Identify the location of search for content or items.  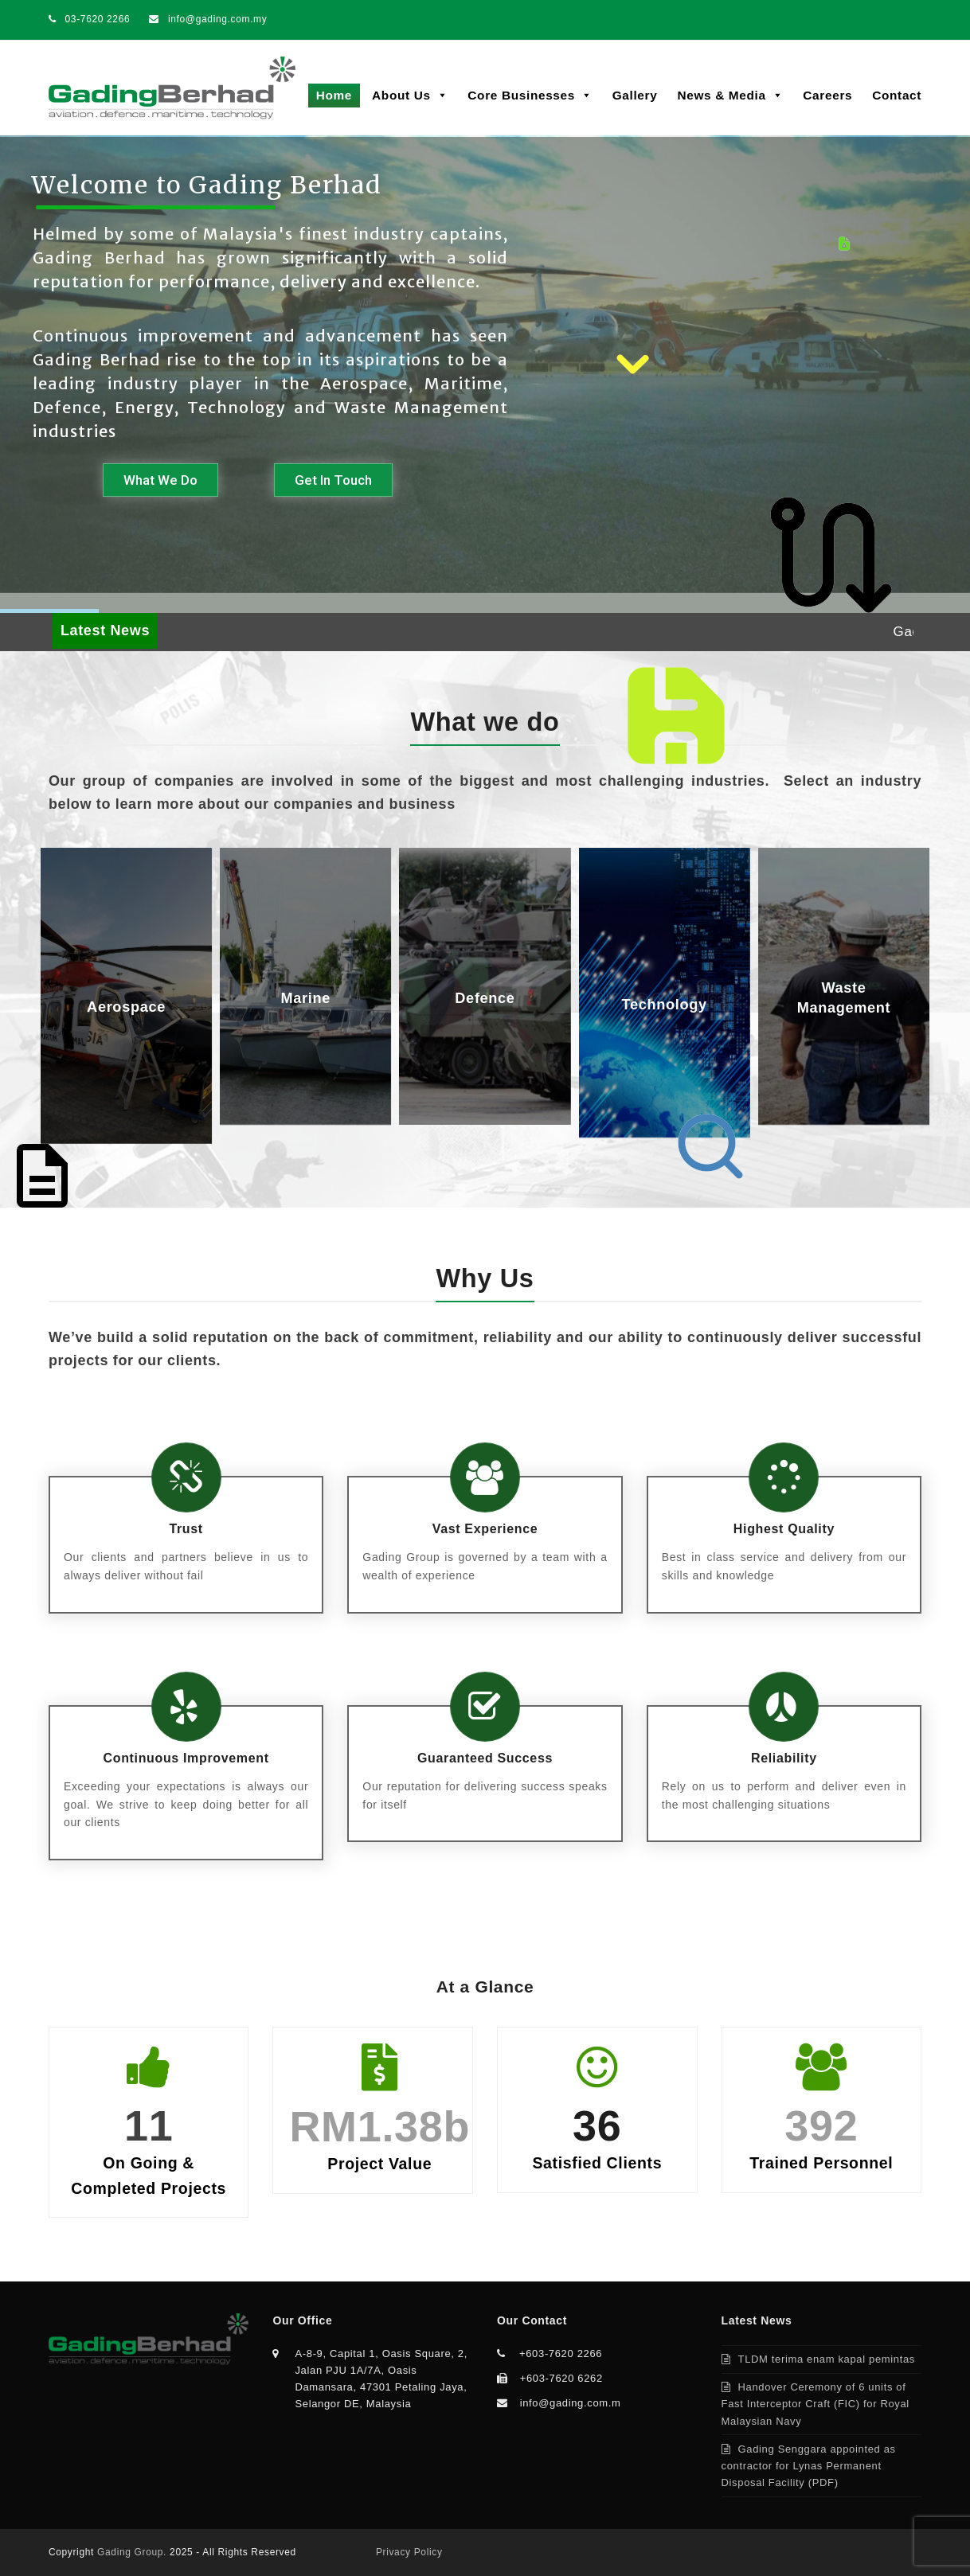
(710, 1146).